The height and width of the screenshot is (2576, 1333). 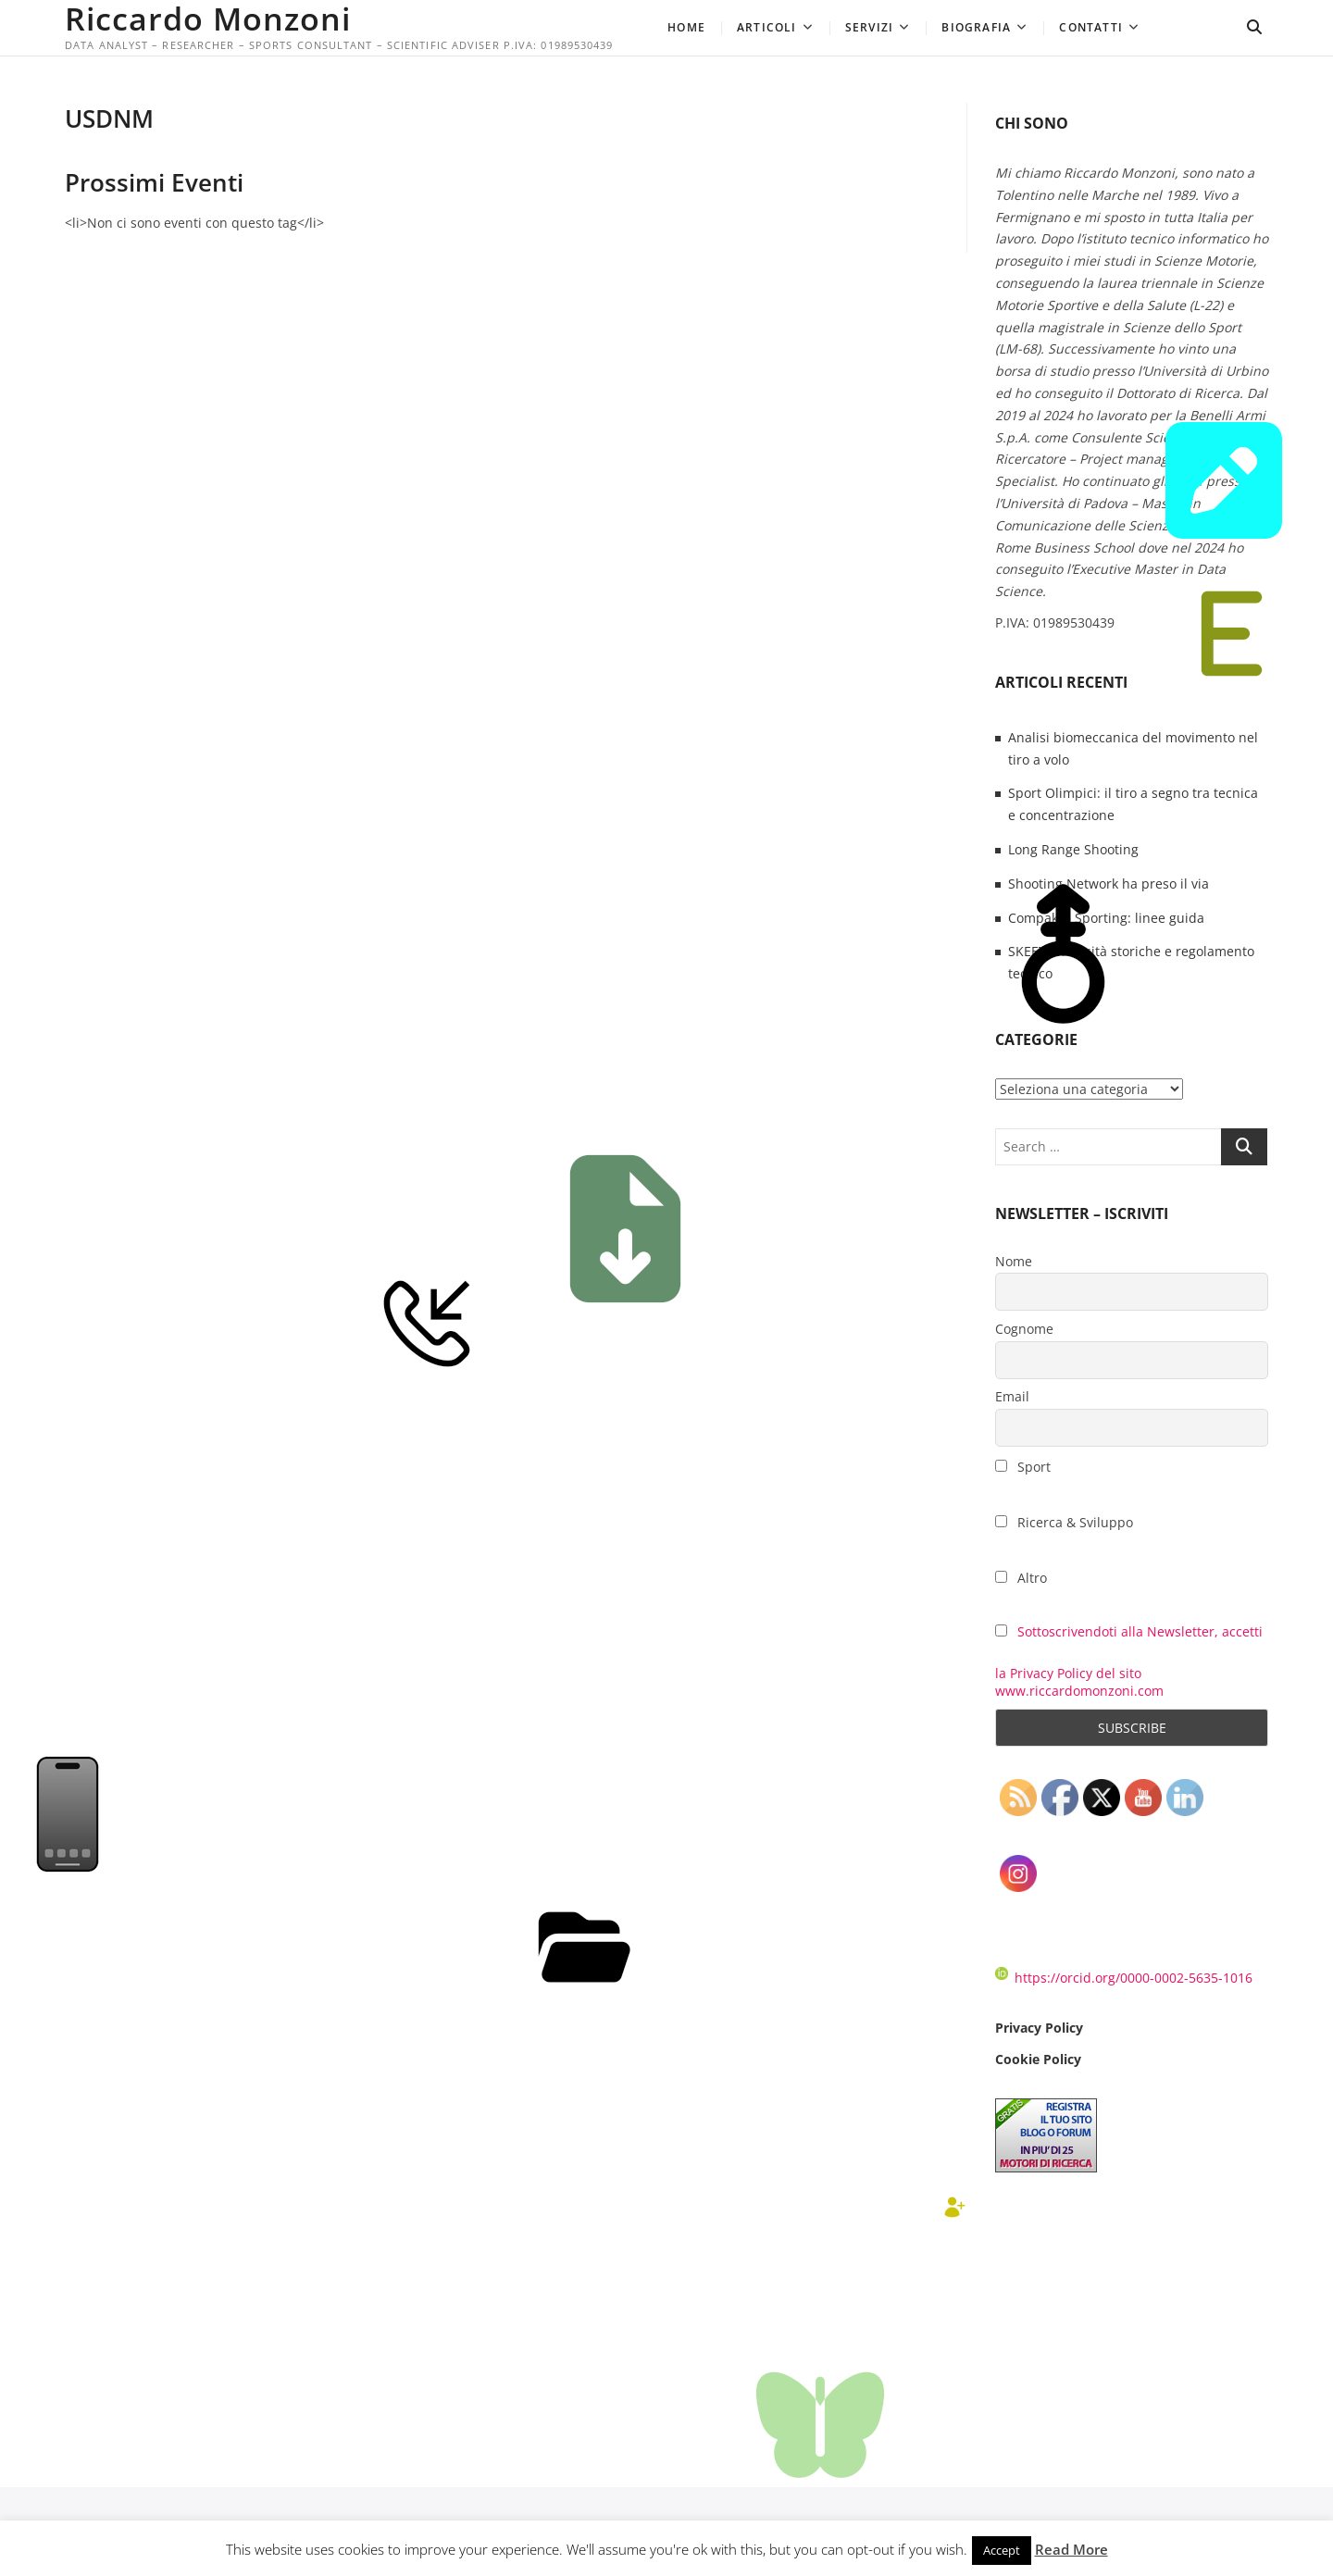 I want to click on the letter "e" icon, typically used for alphabetical indexing or text formatting, so click(x=1231, y=633).